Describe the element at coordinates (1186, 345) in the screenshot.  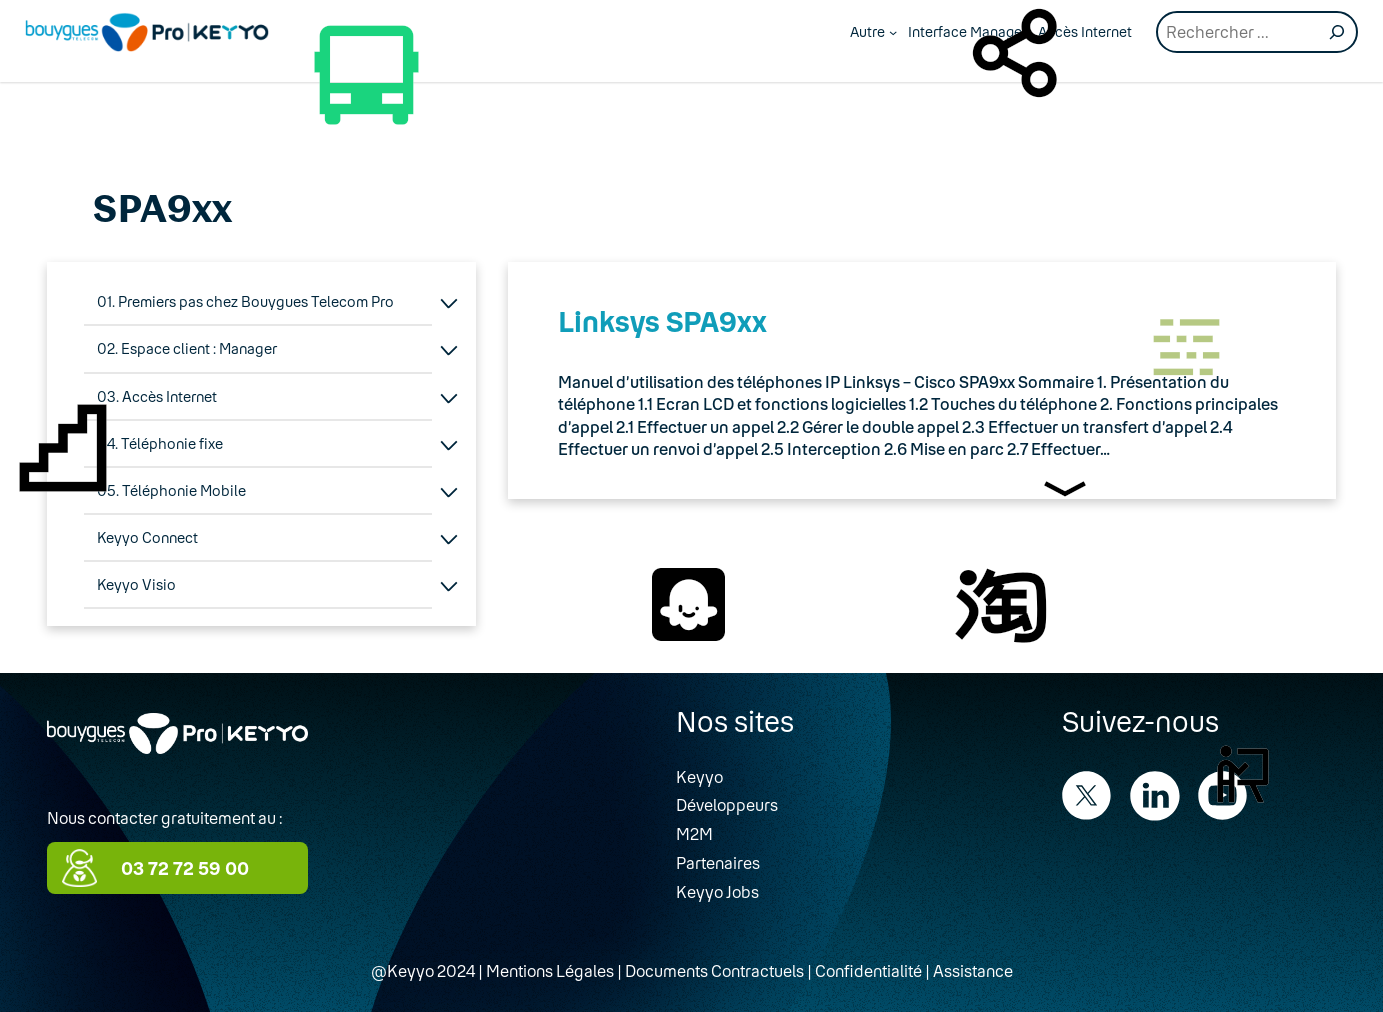
I see `indicates misty or foggy weather conditions` at that location.